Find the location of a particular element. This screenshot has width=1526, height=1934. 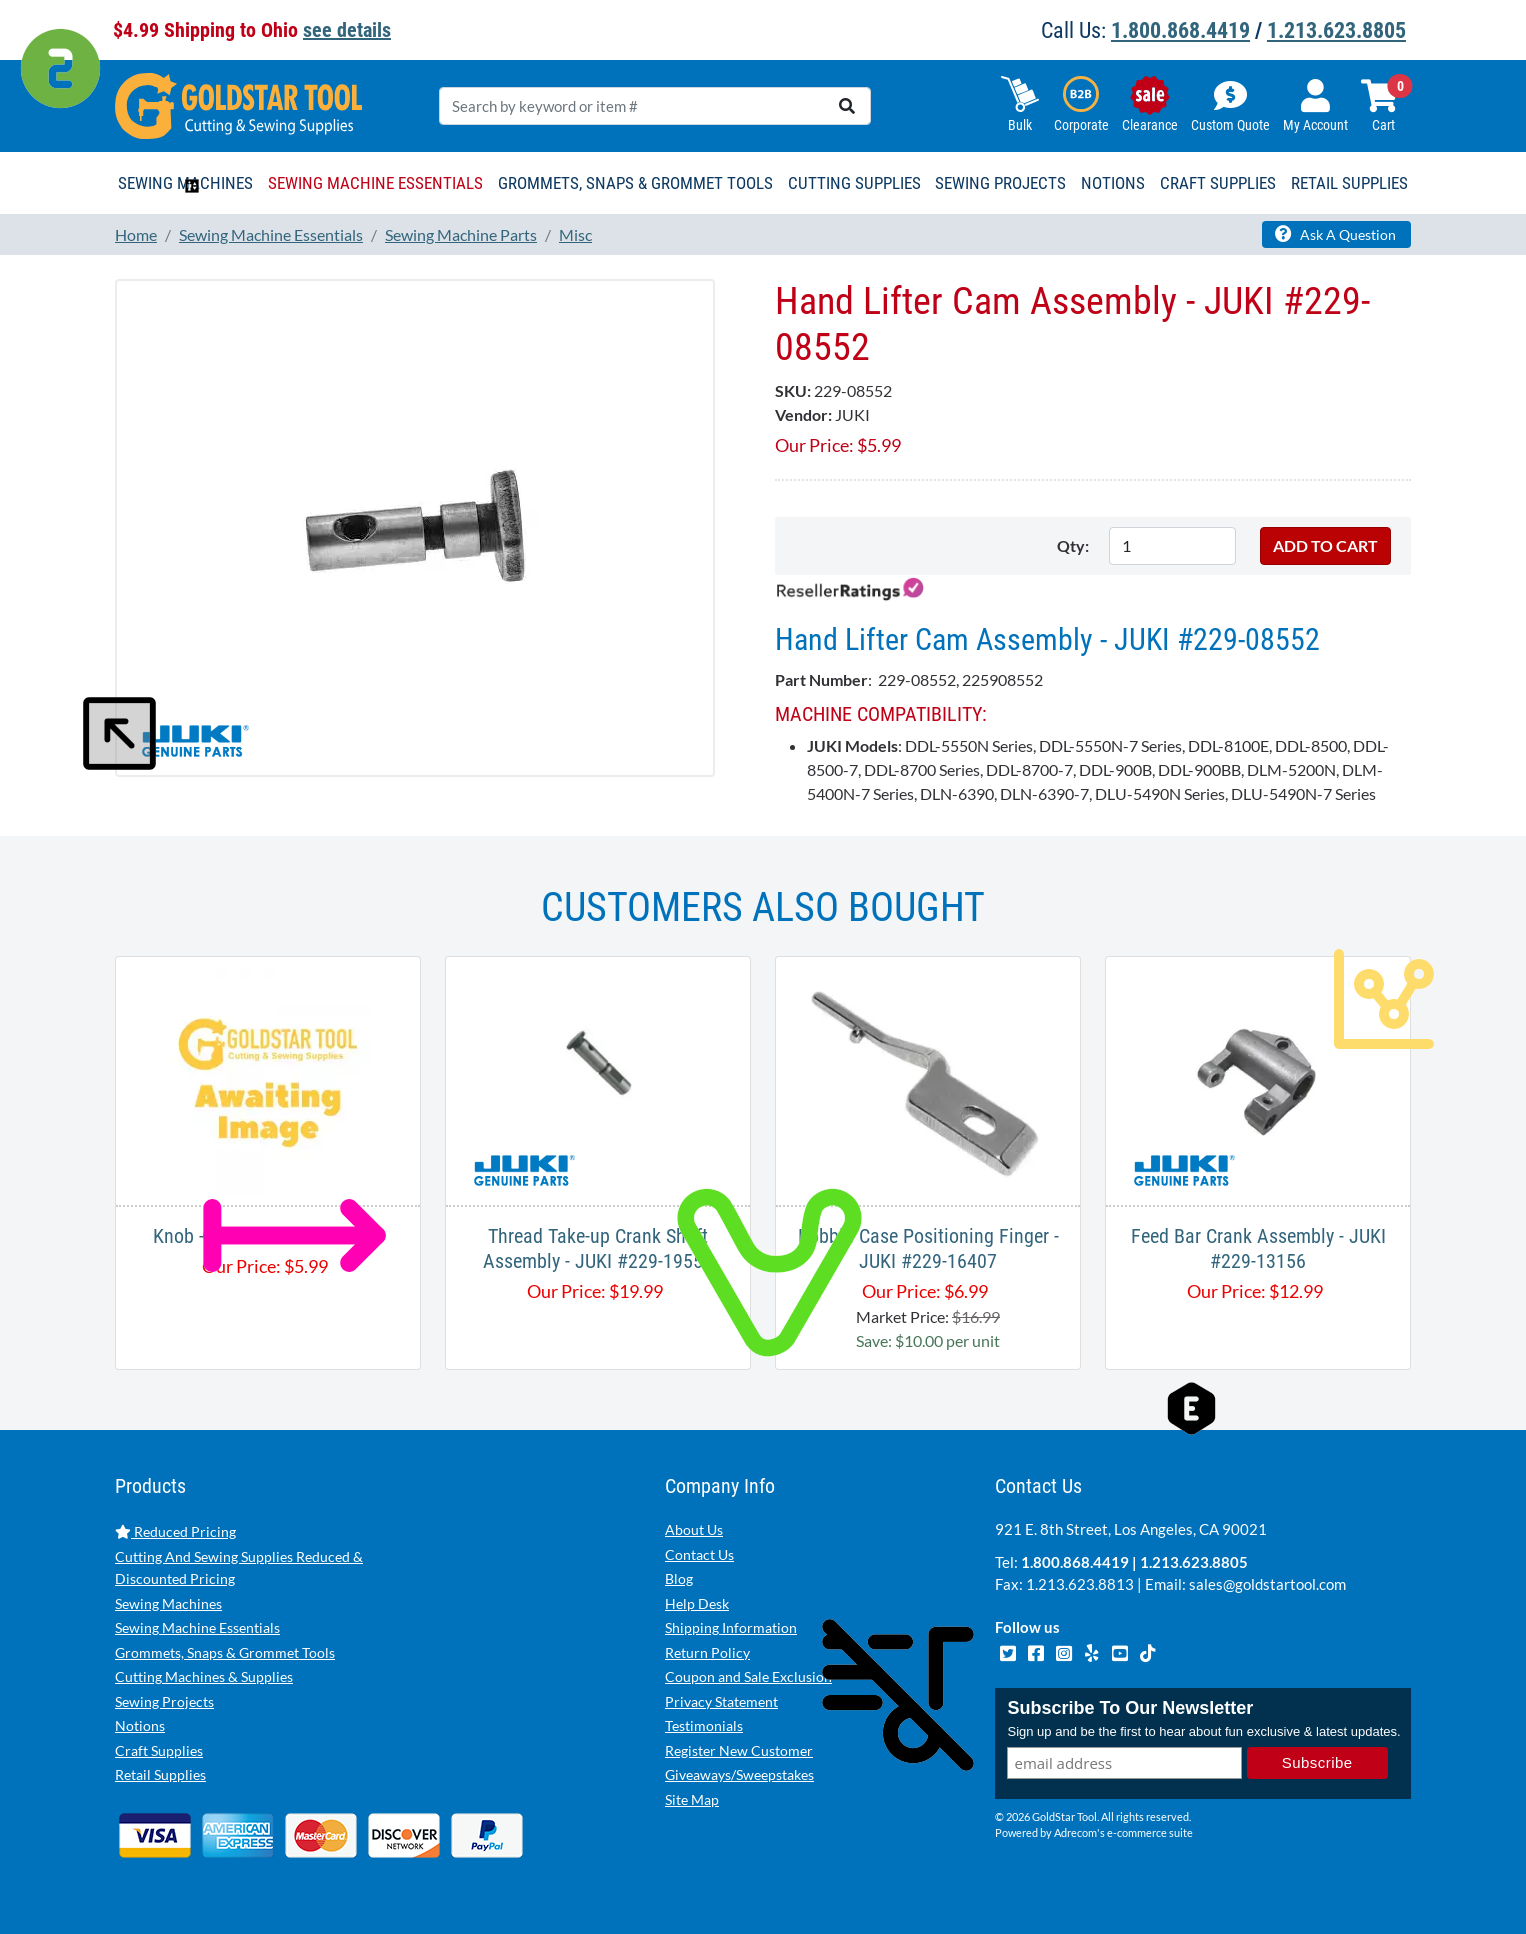

navigate to the top-left or home position is located at coordinates (119, 733).